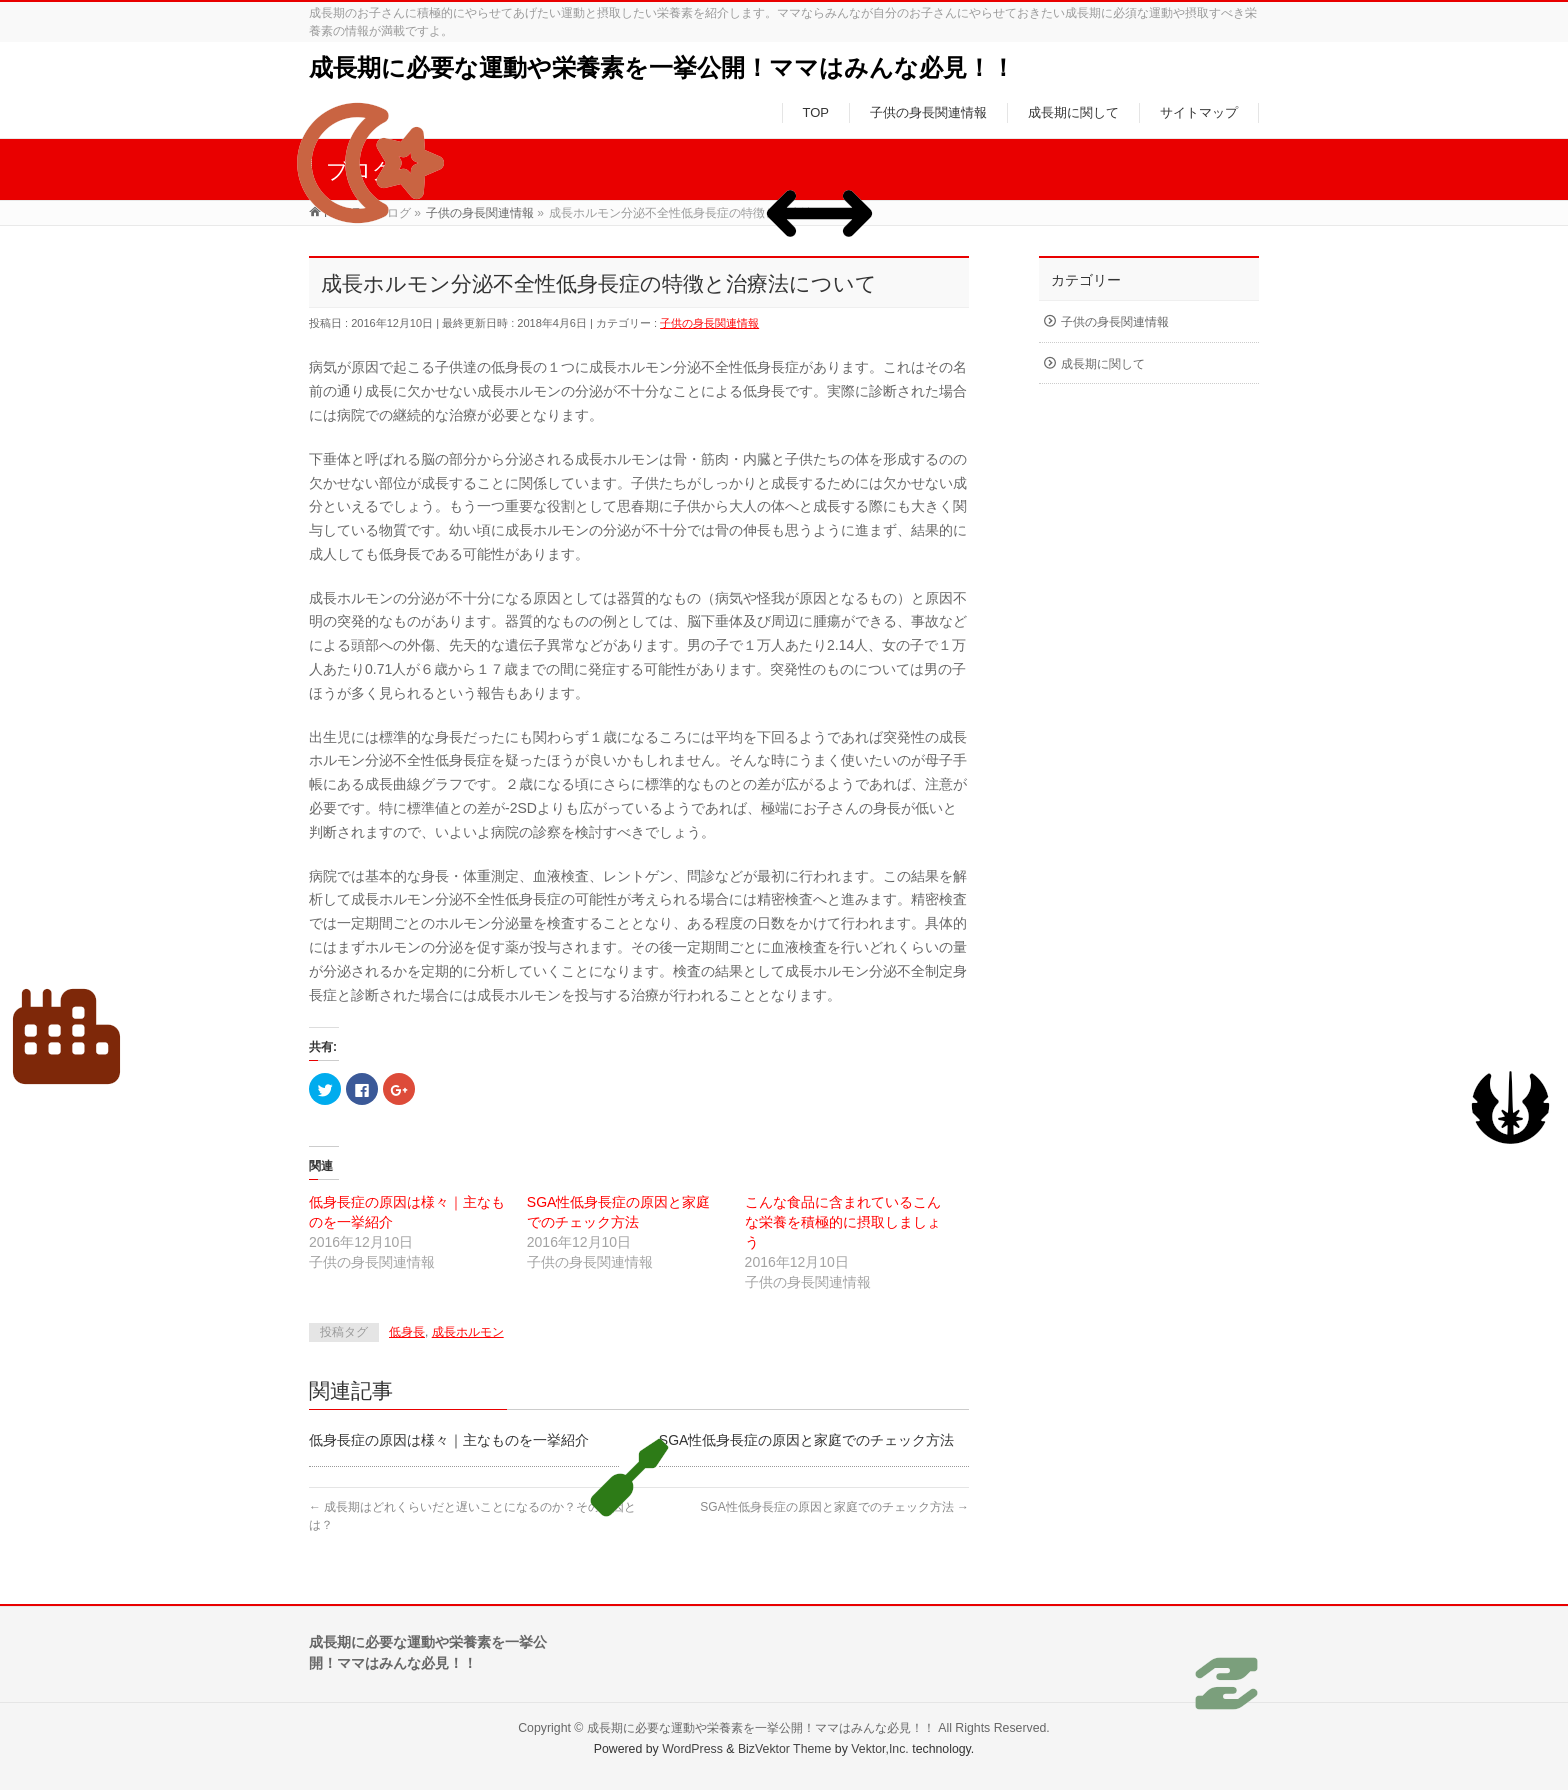 The image size is (1568, 1790). Describe the element at coordinates (1226, 1683) in the screenshot. I see `indicates partnership or collaboration features` at that location.